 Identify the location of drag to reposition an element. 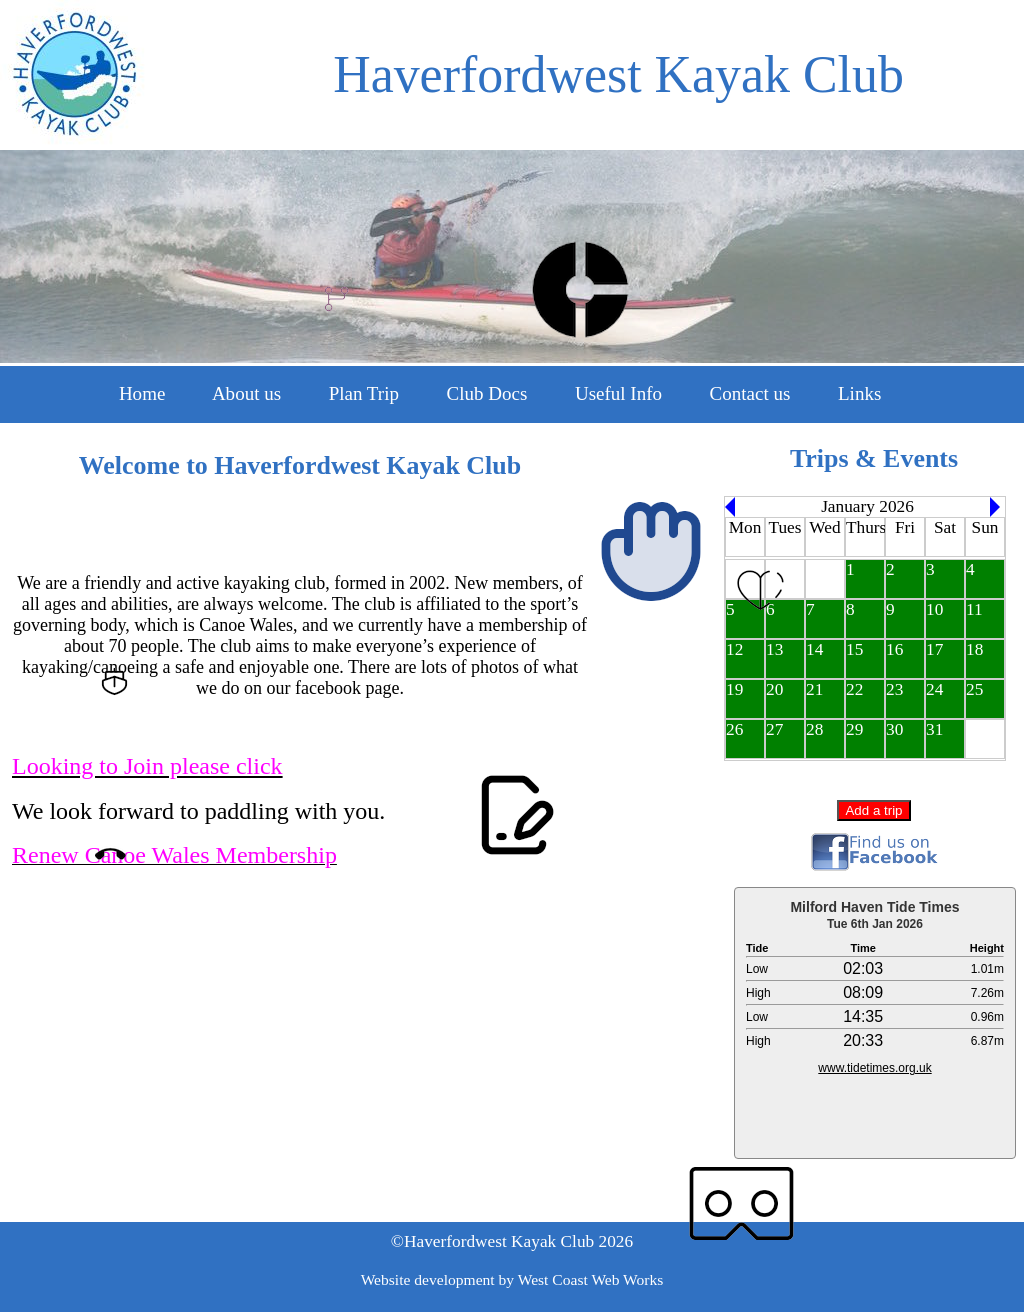
(651, 538).